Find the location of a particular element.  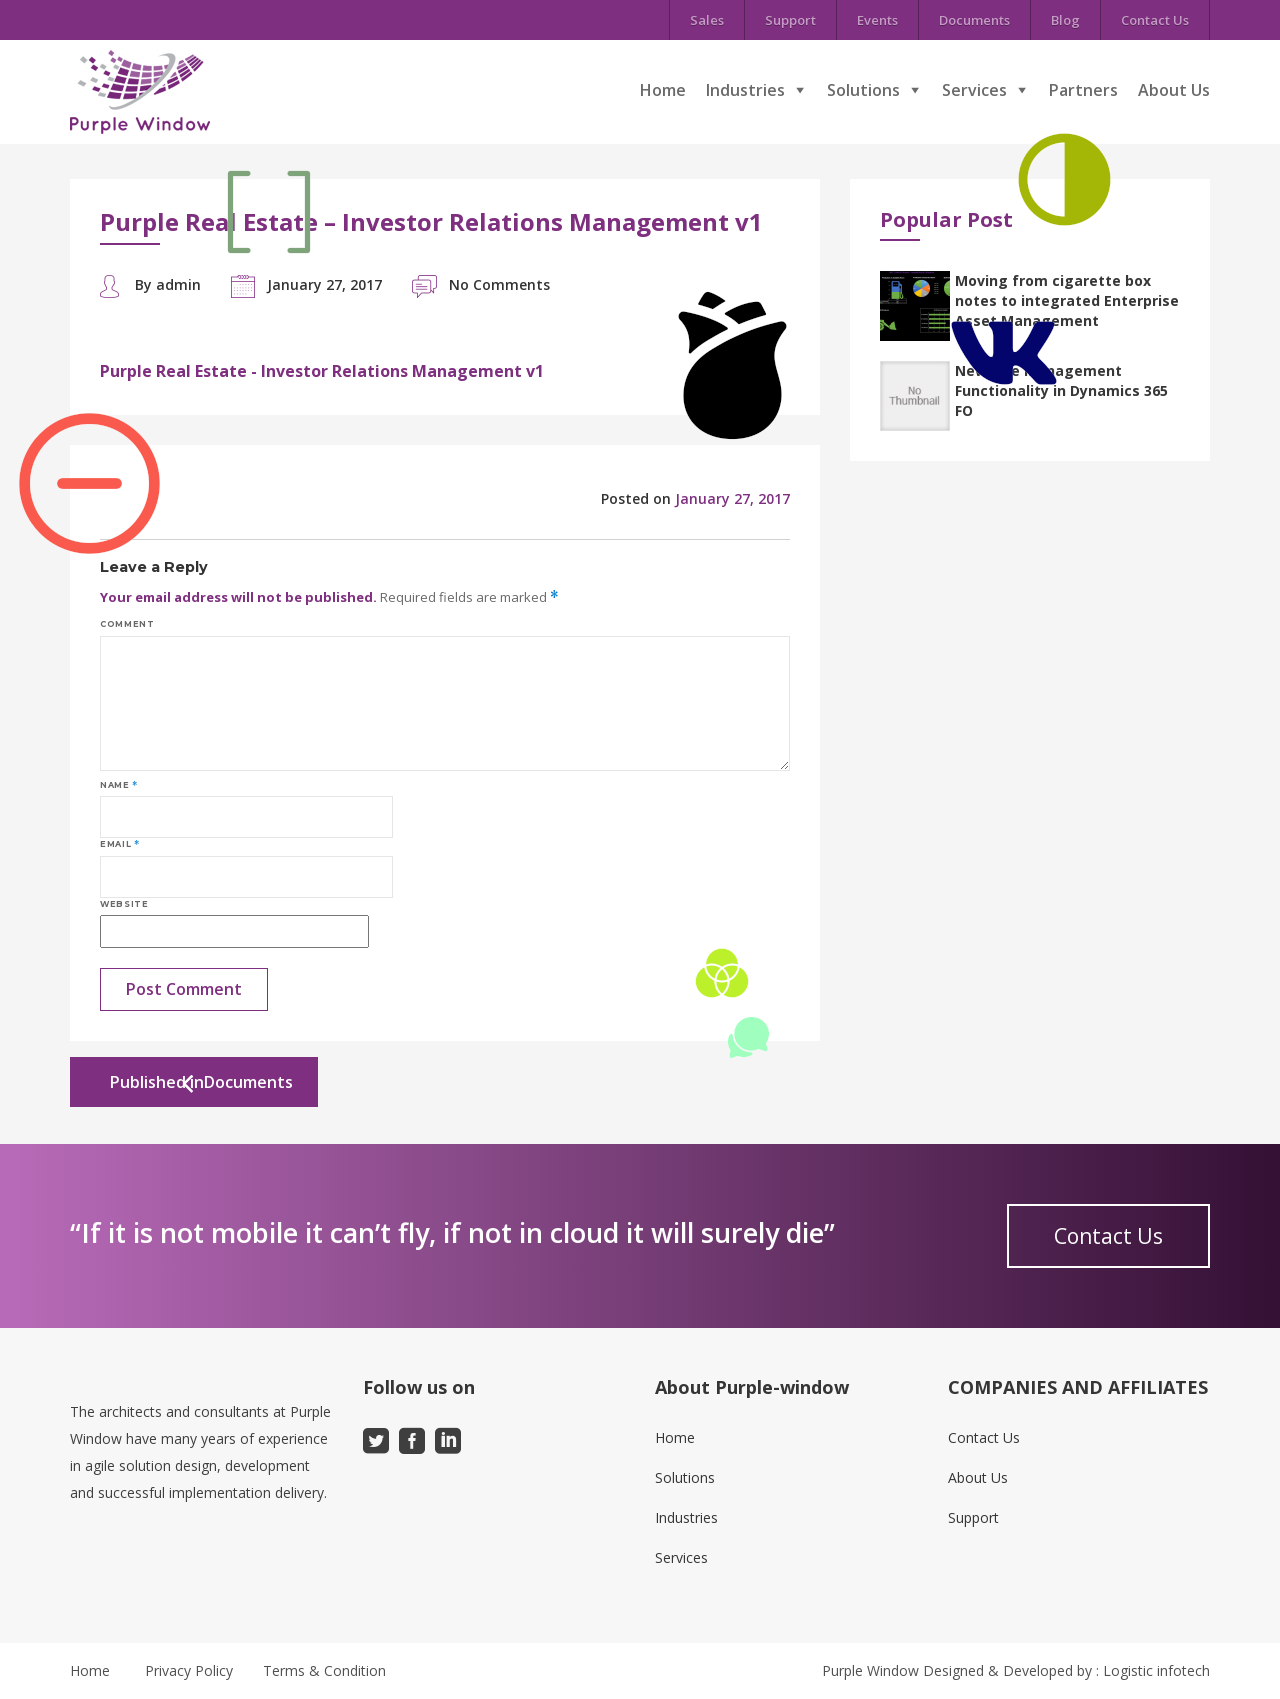

open VK social network is located at coordinates (1004, 353).